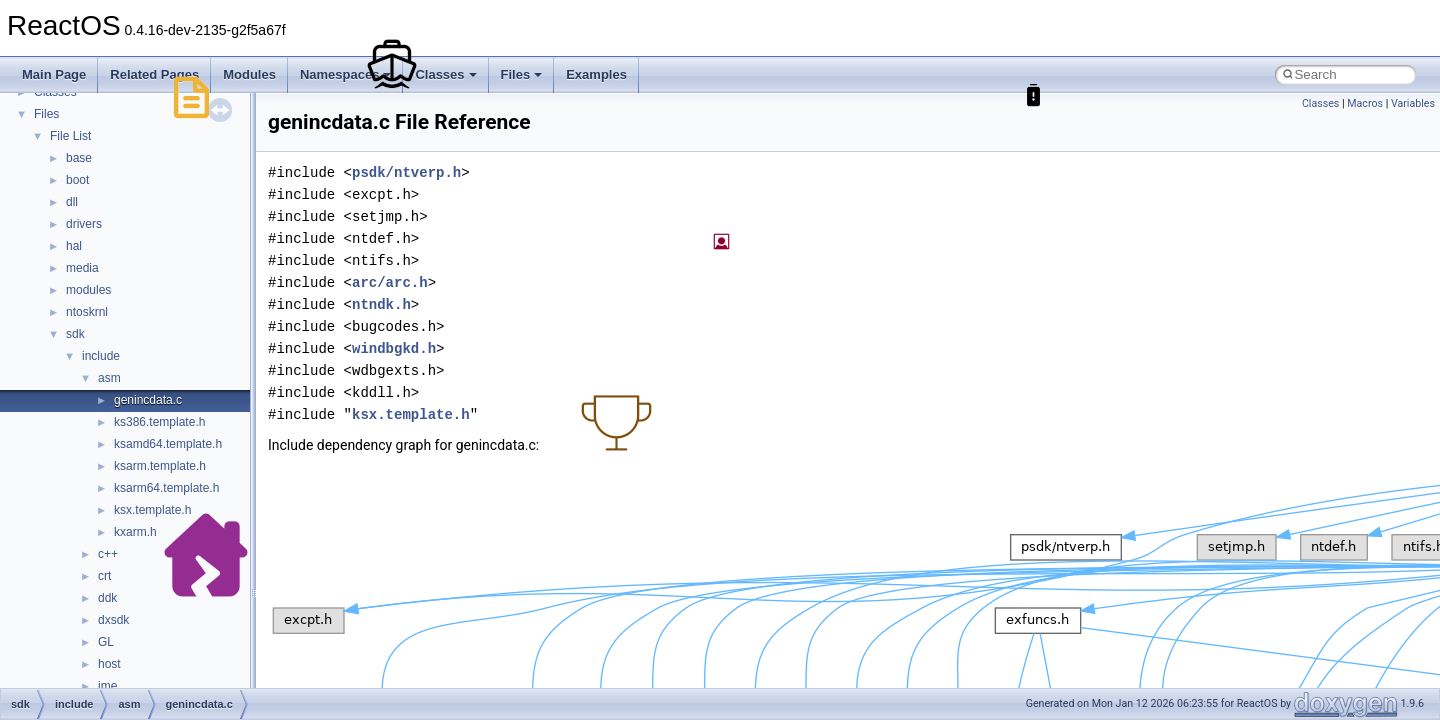 The height and width of the screenshot is (720, 1440). I want to click on view user profile, so click(721, 241).